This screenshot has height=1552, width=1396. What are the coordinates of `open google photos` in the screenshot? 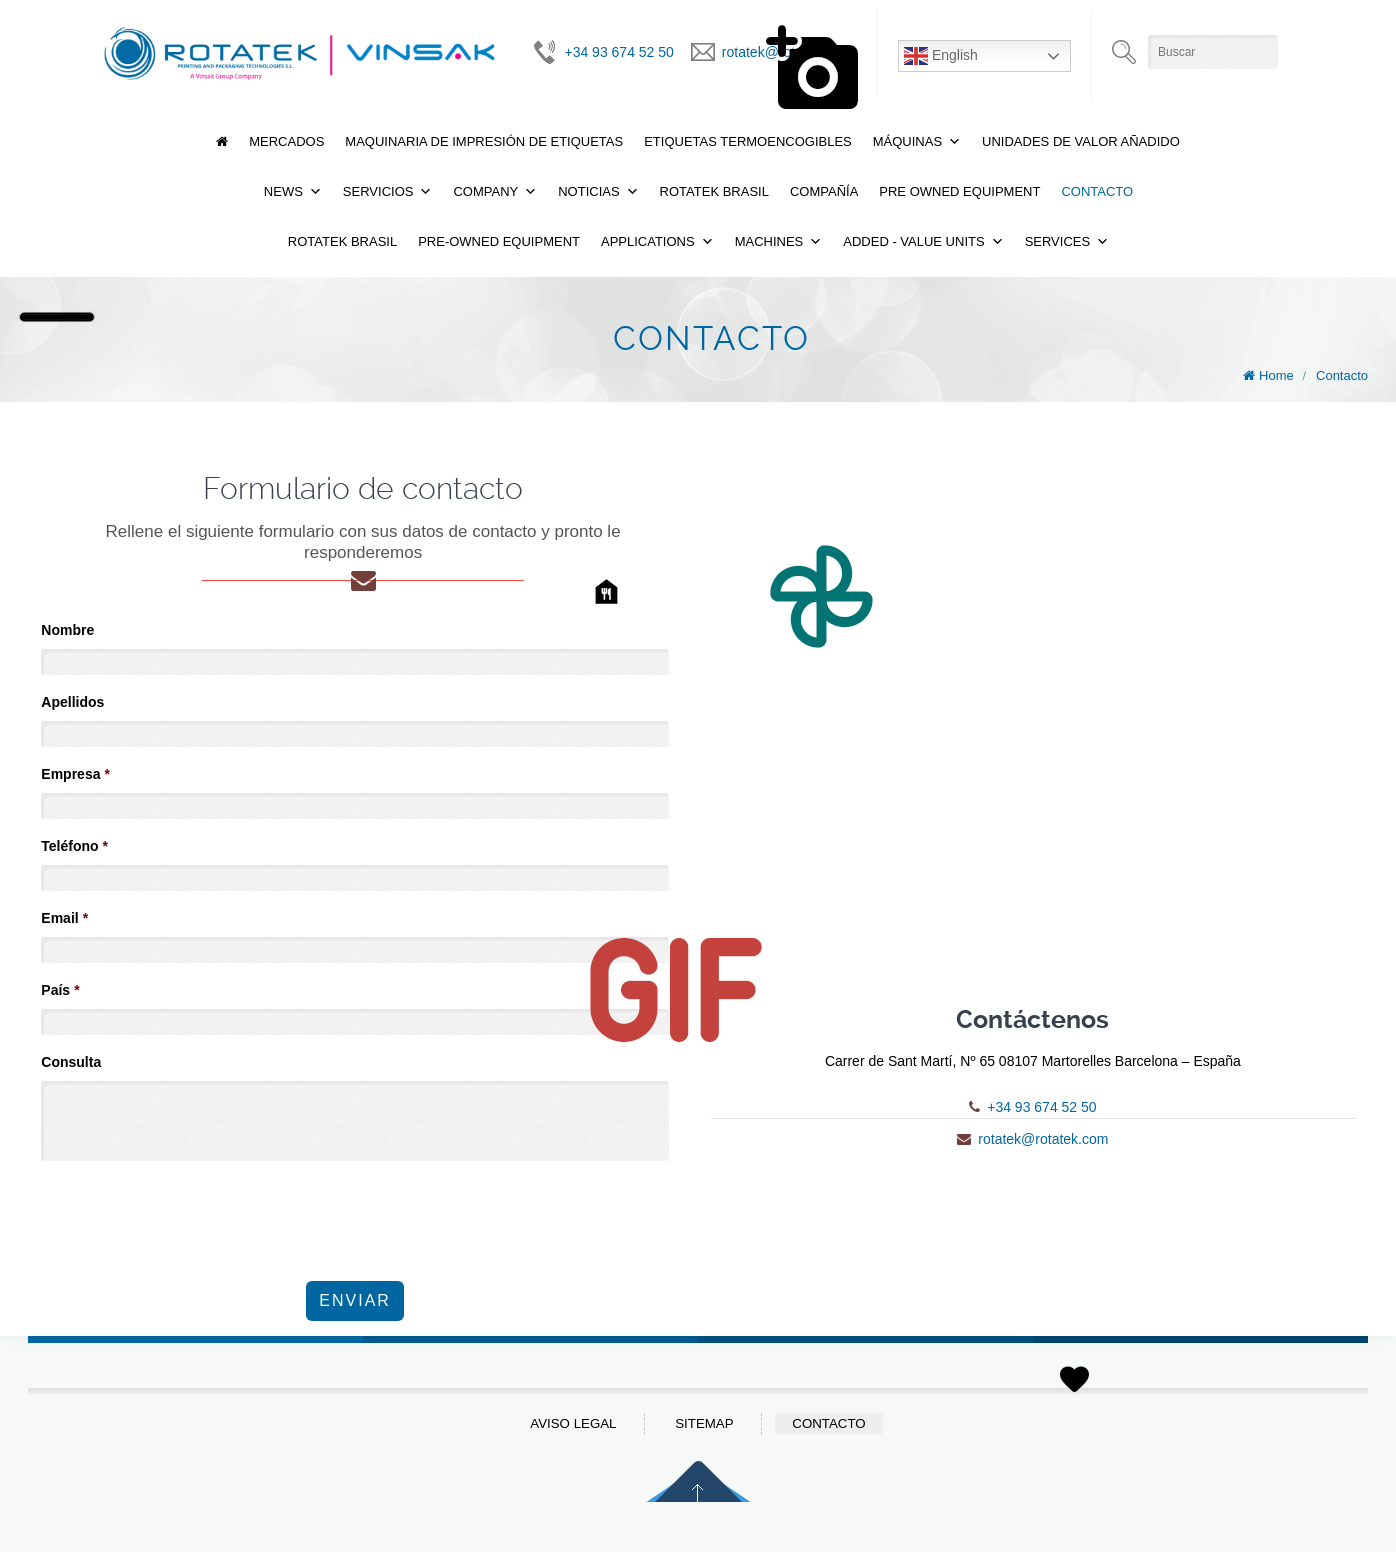 It's located at (821, 596).